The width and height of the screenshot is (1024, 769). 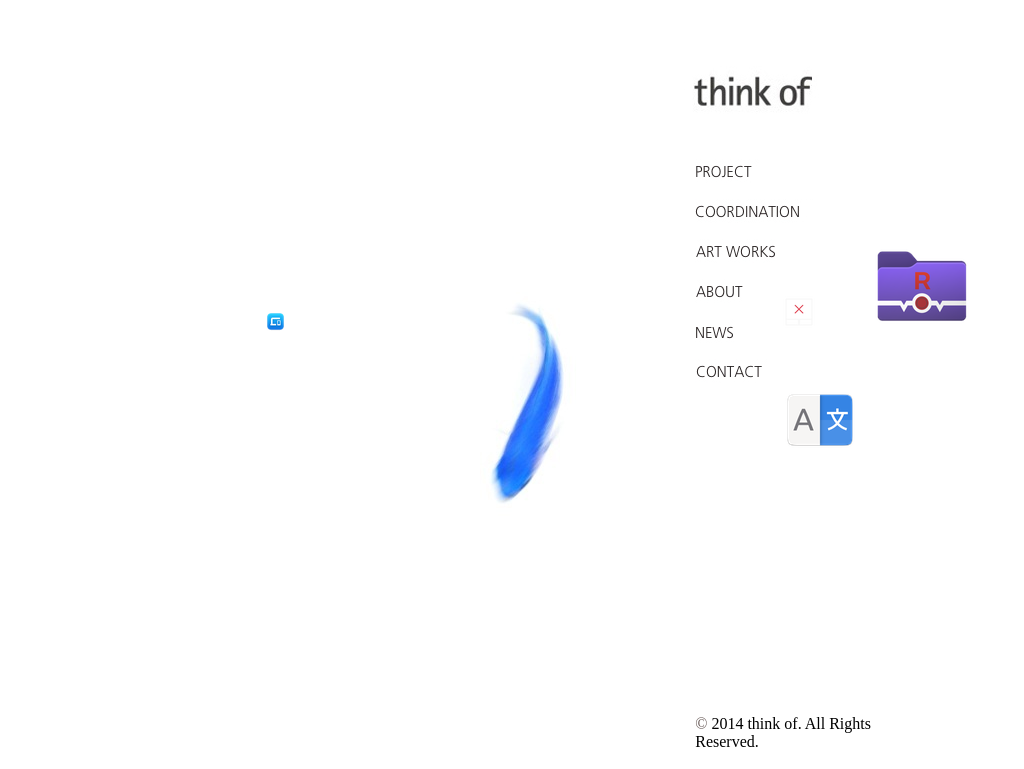 What do you see at coordinates (820, 420) in the screenshot?
I see `access language and region settings` at bounding box center [820, 420].